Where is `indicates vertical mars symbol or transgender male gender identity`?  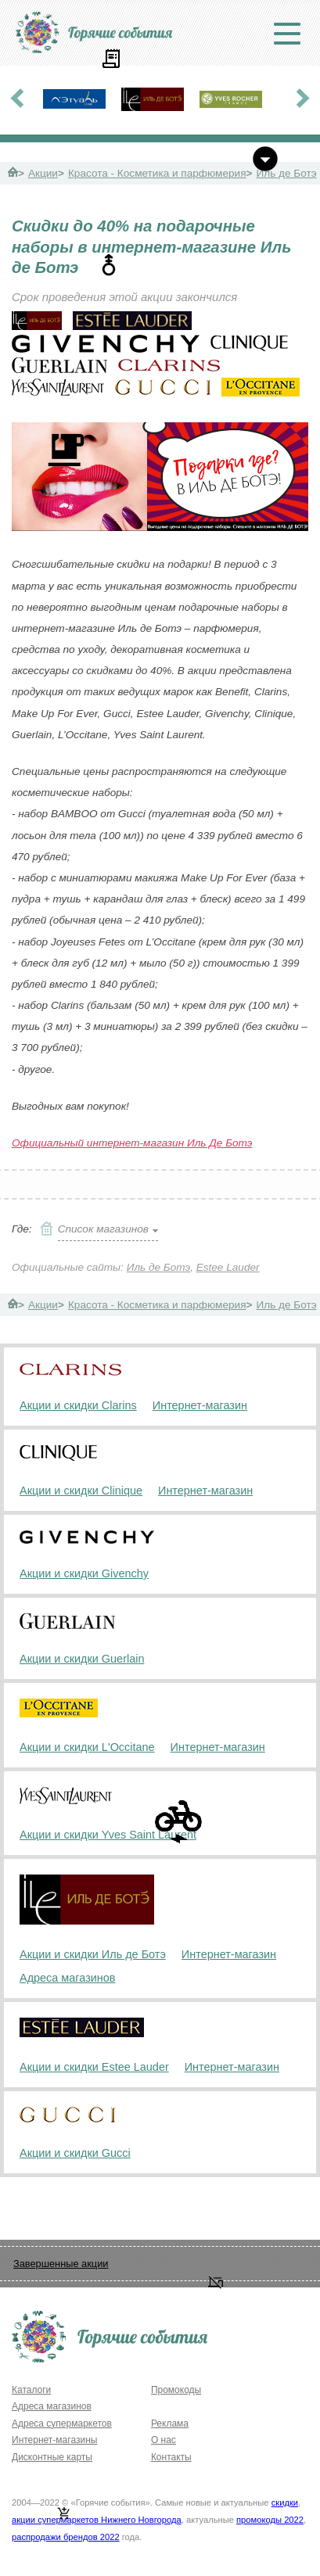 indicates vertical mars symbol or transgender male gender identity is located at coordinates (109, 265).